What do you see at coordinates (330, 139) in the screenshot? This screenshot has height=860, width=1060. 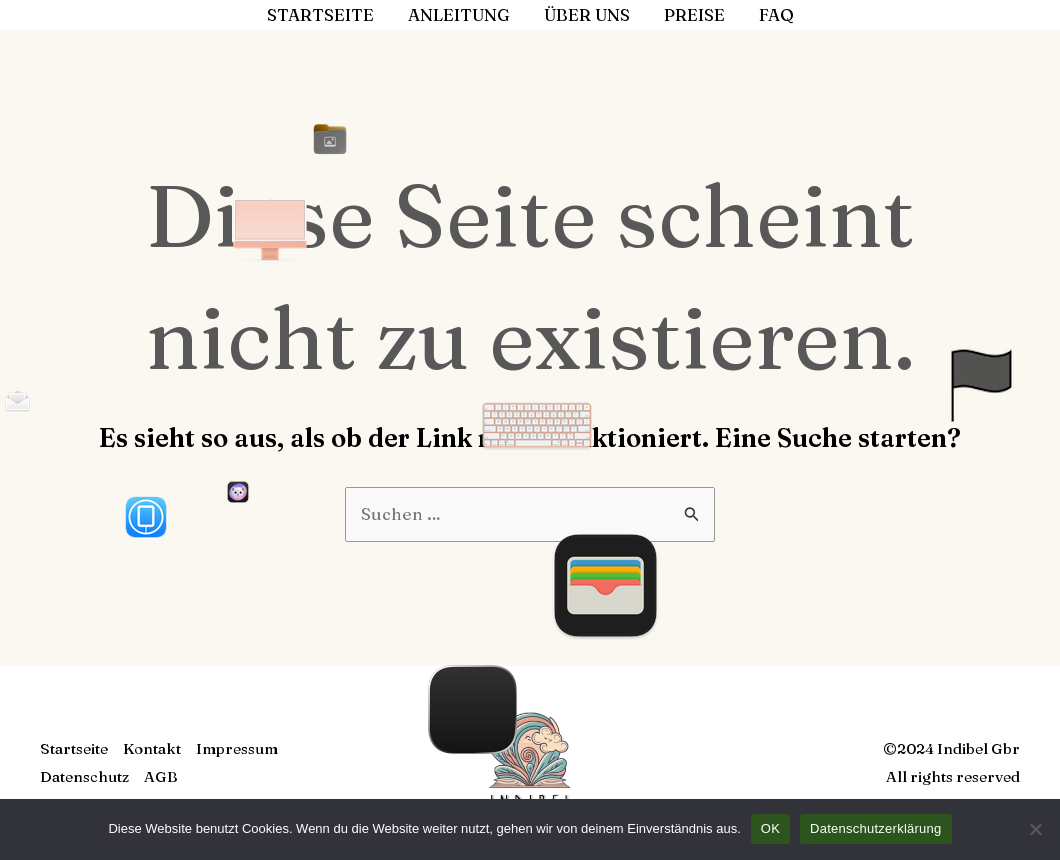 I see `open your pictures folder` at bounding box center [330, 139].